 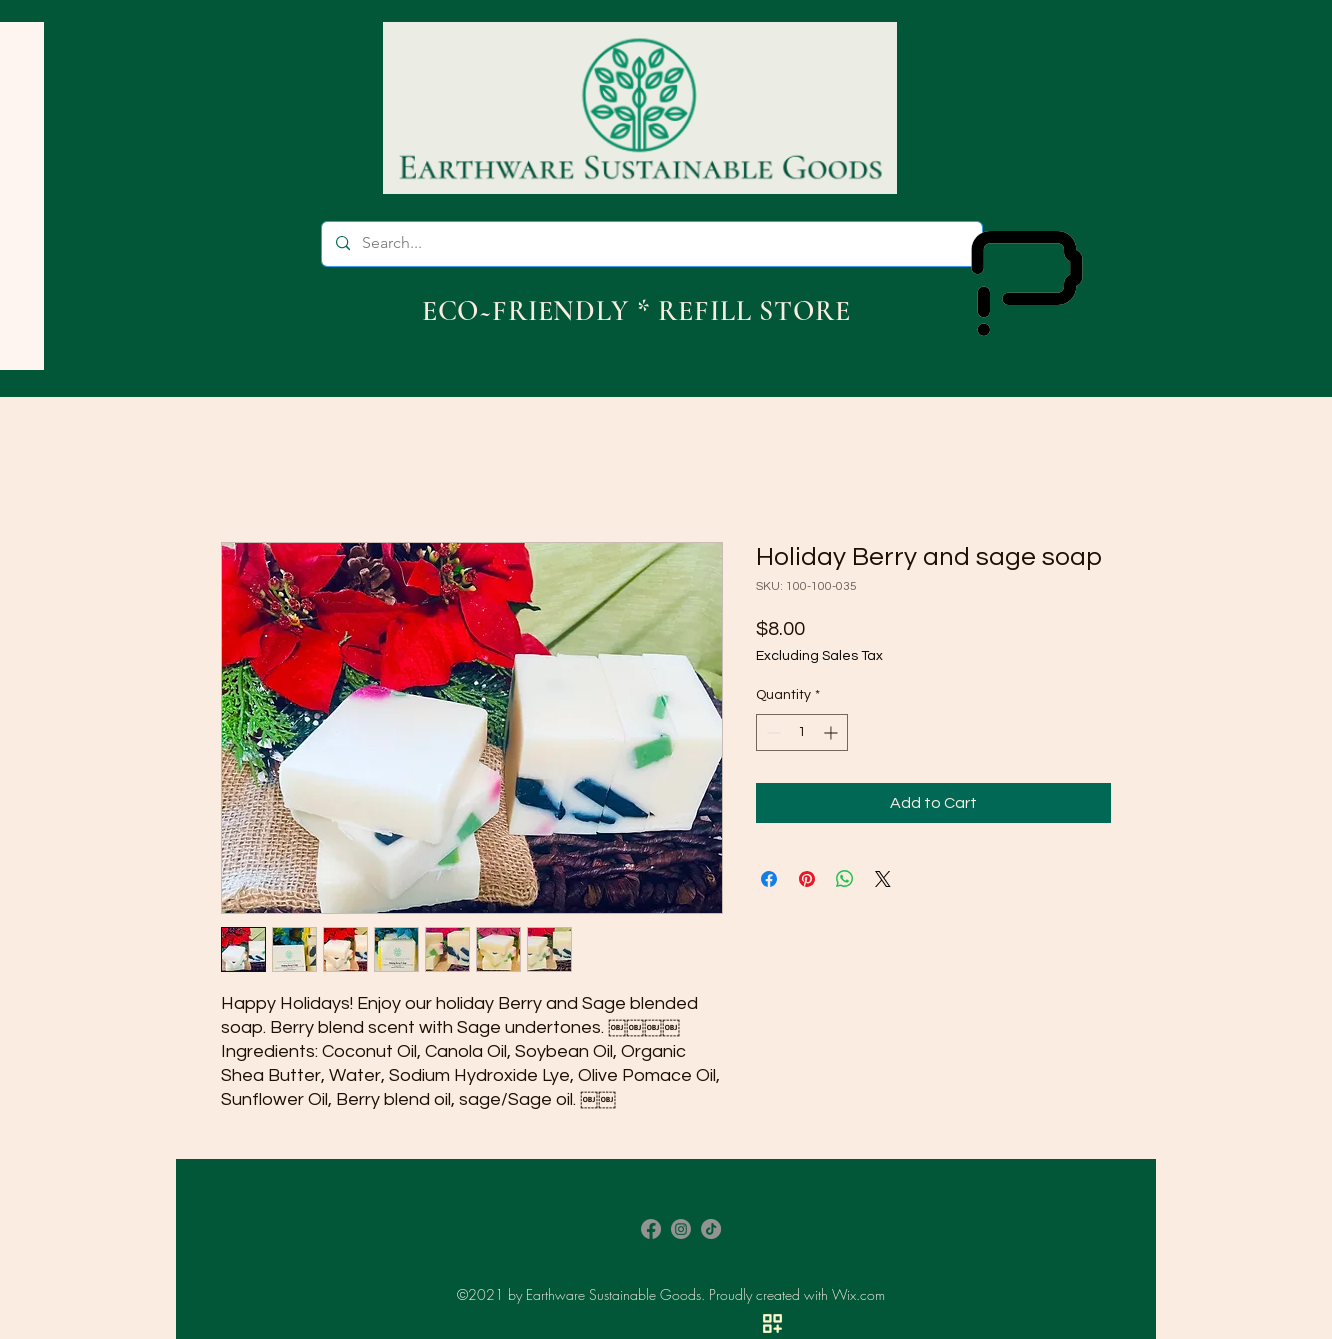 I want to click on add a new category, so click(x=772, y=1323).